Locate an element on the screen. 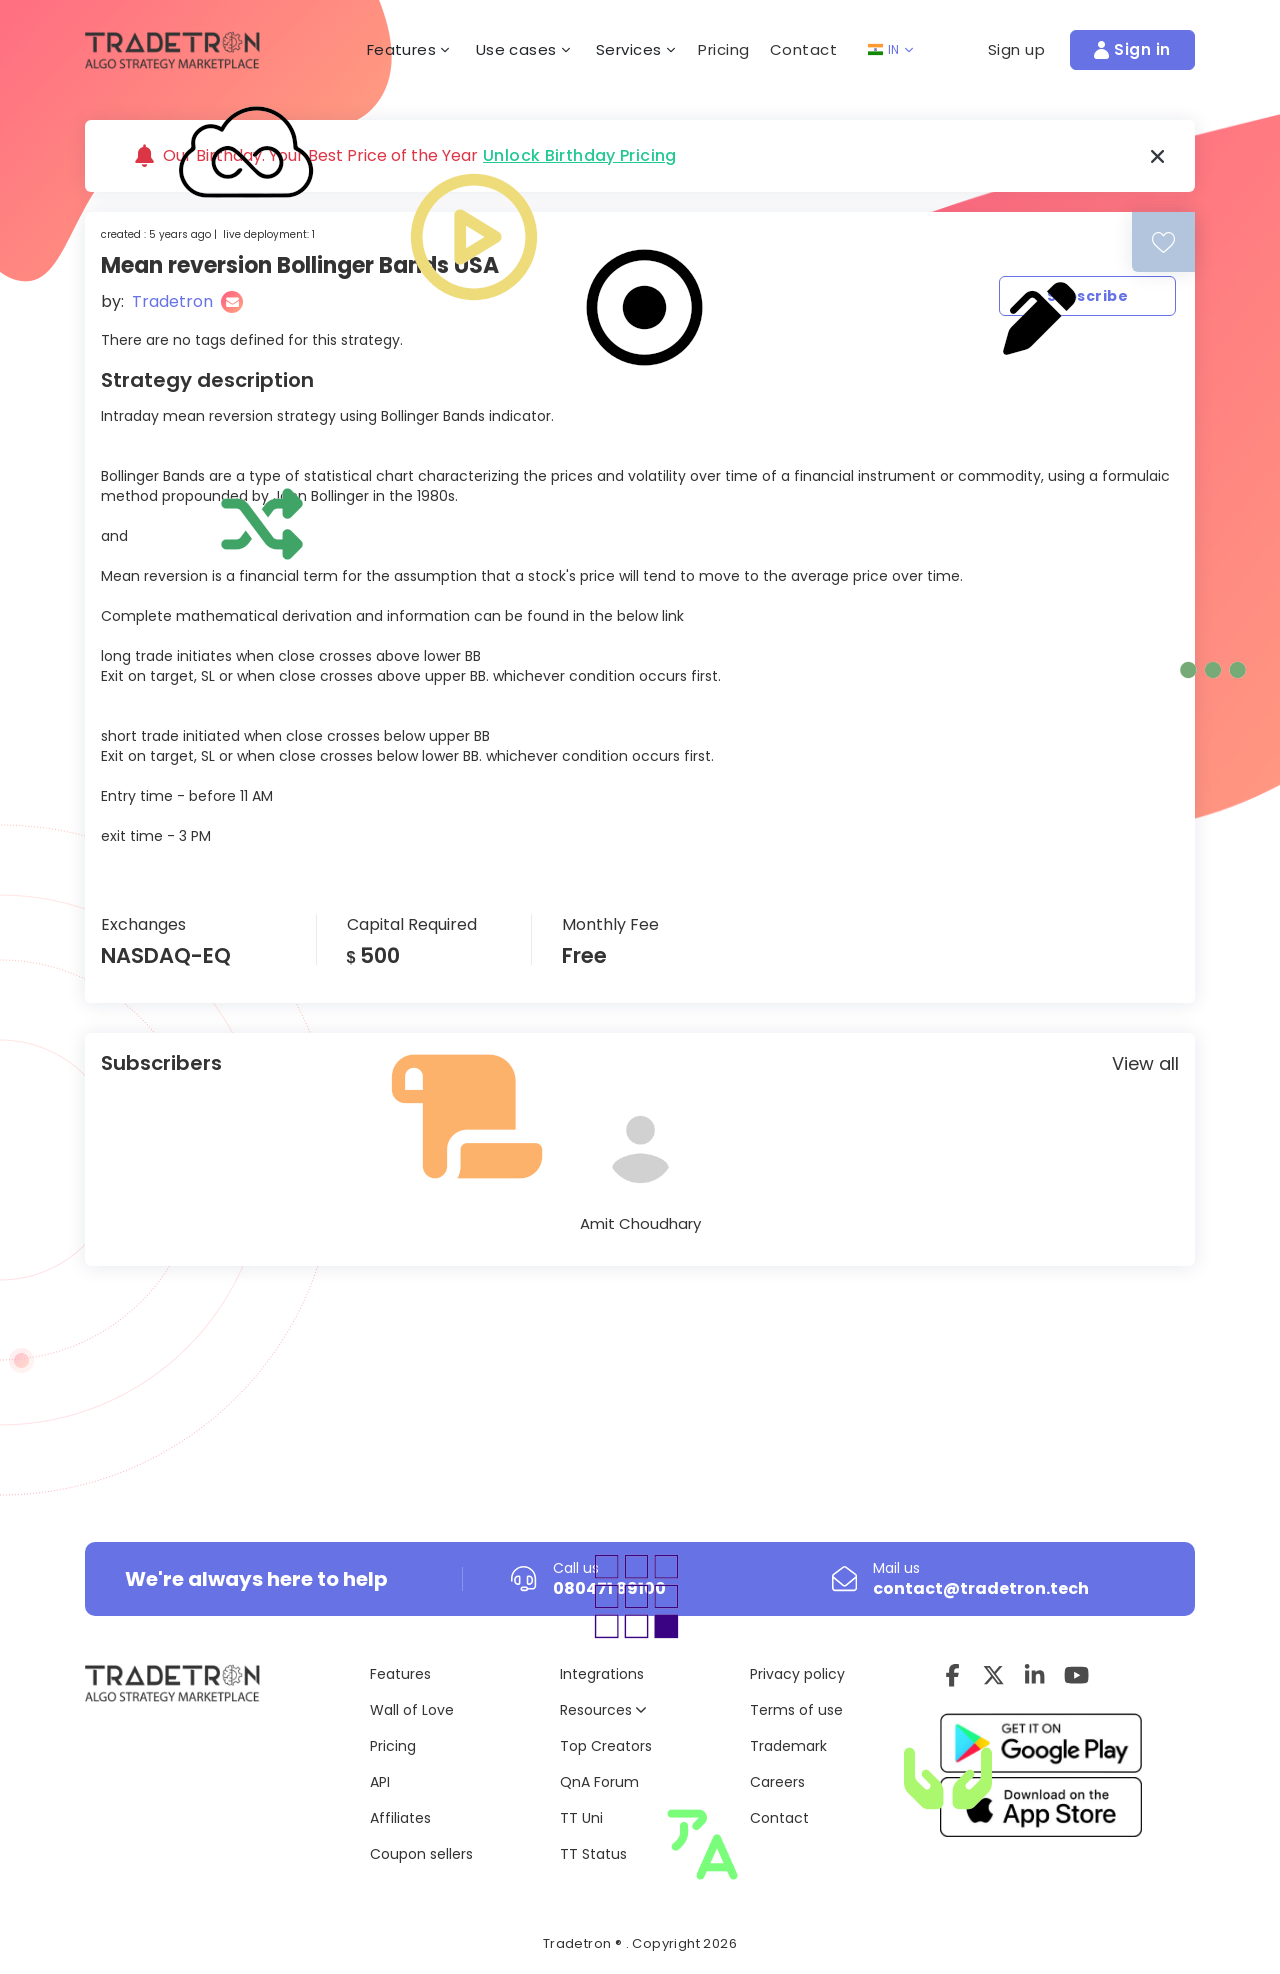 Image resolution: width=1280 pixels, height=1974 pixels. view terms and conditions or legal document is located at coordinates (471, 1116).